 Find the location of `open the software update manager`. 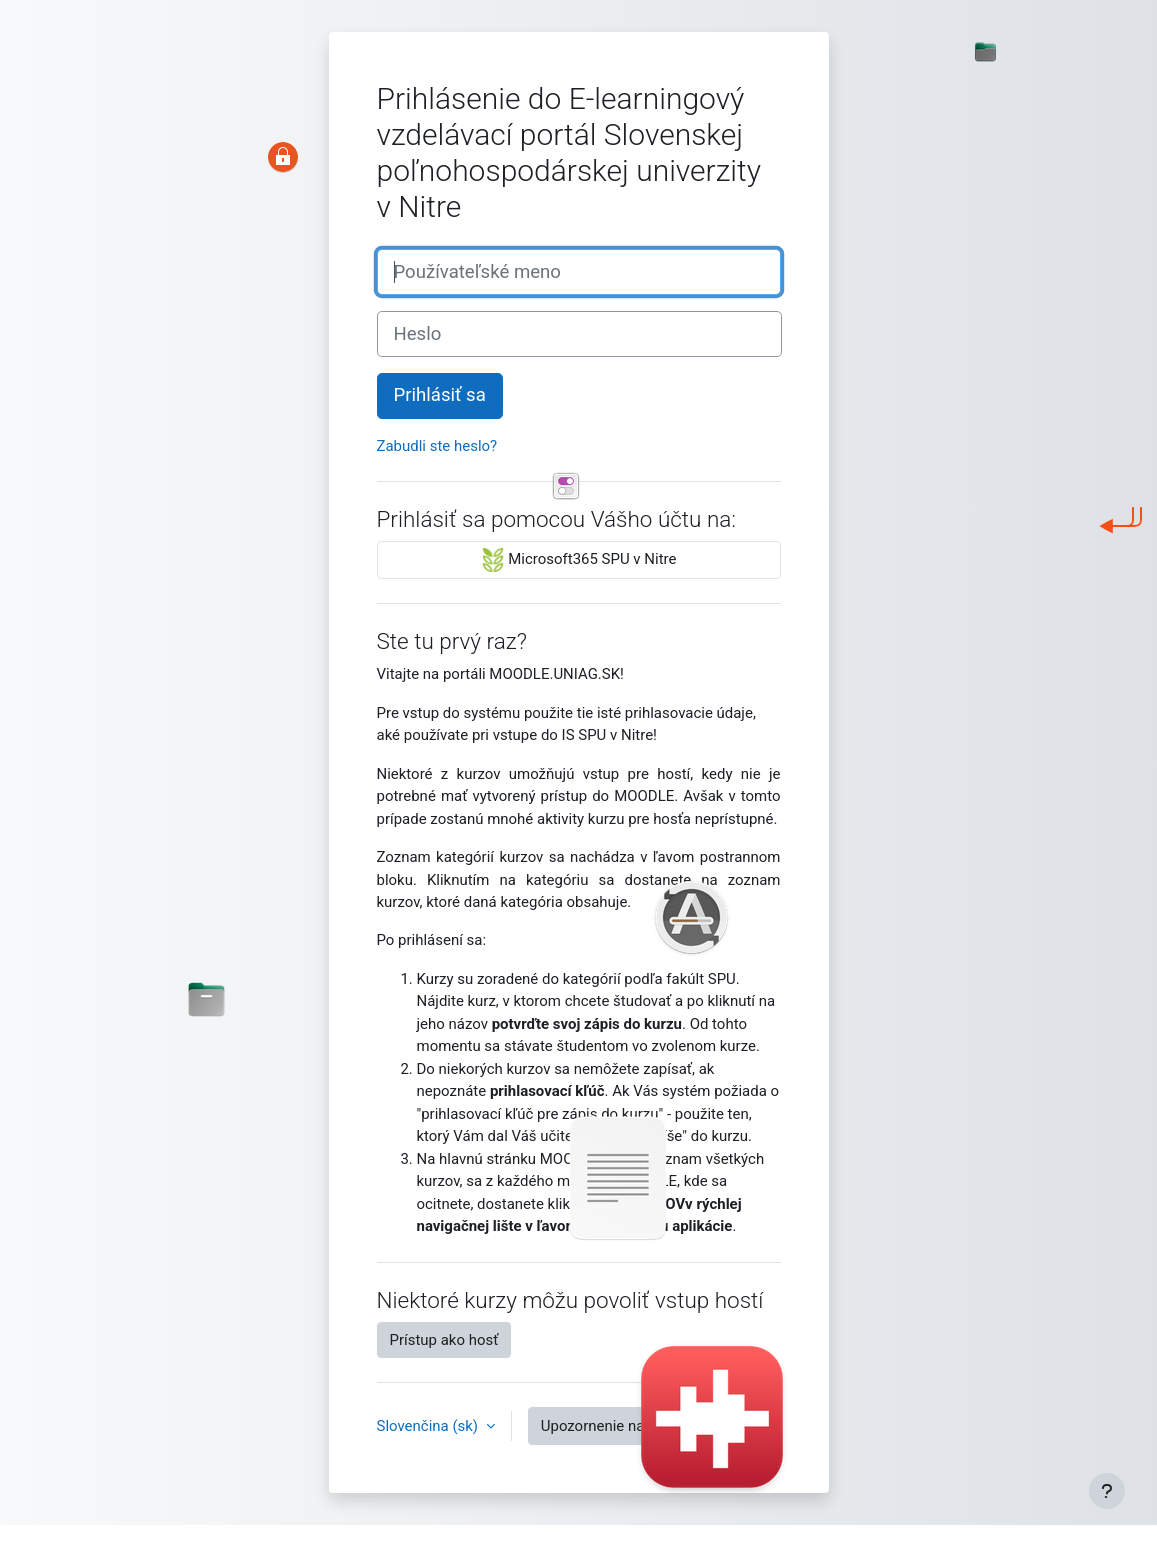

open the software update manager is located at coordinates (691, 917).